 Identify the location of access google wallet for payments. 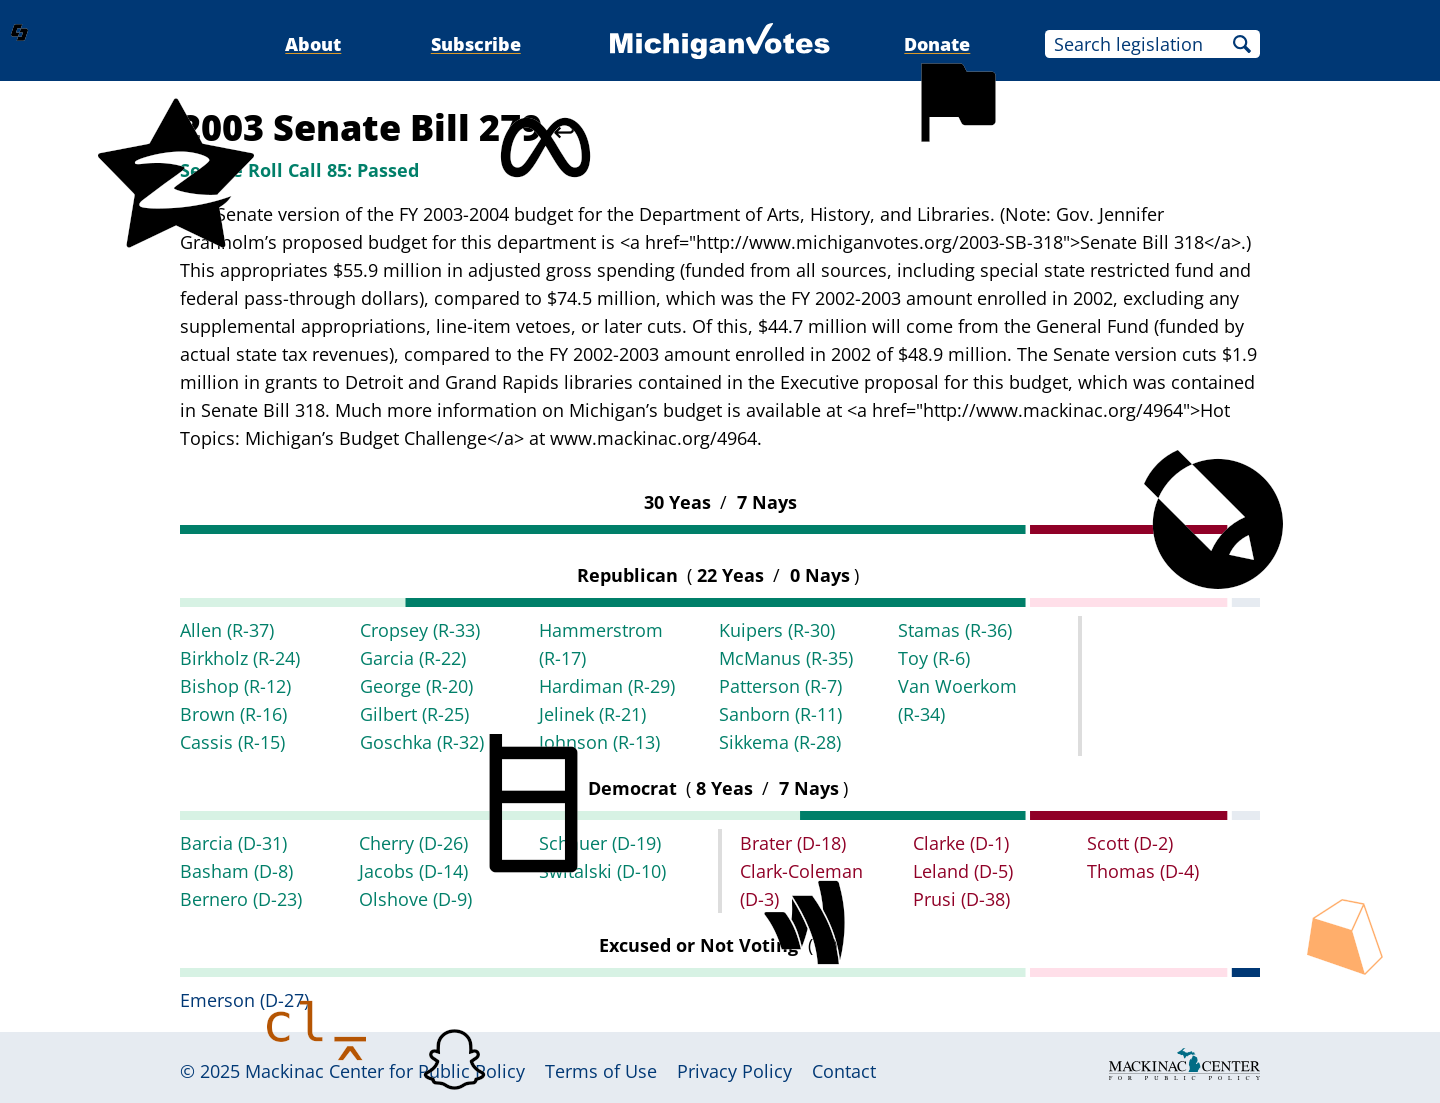
(804, 922).